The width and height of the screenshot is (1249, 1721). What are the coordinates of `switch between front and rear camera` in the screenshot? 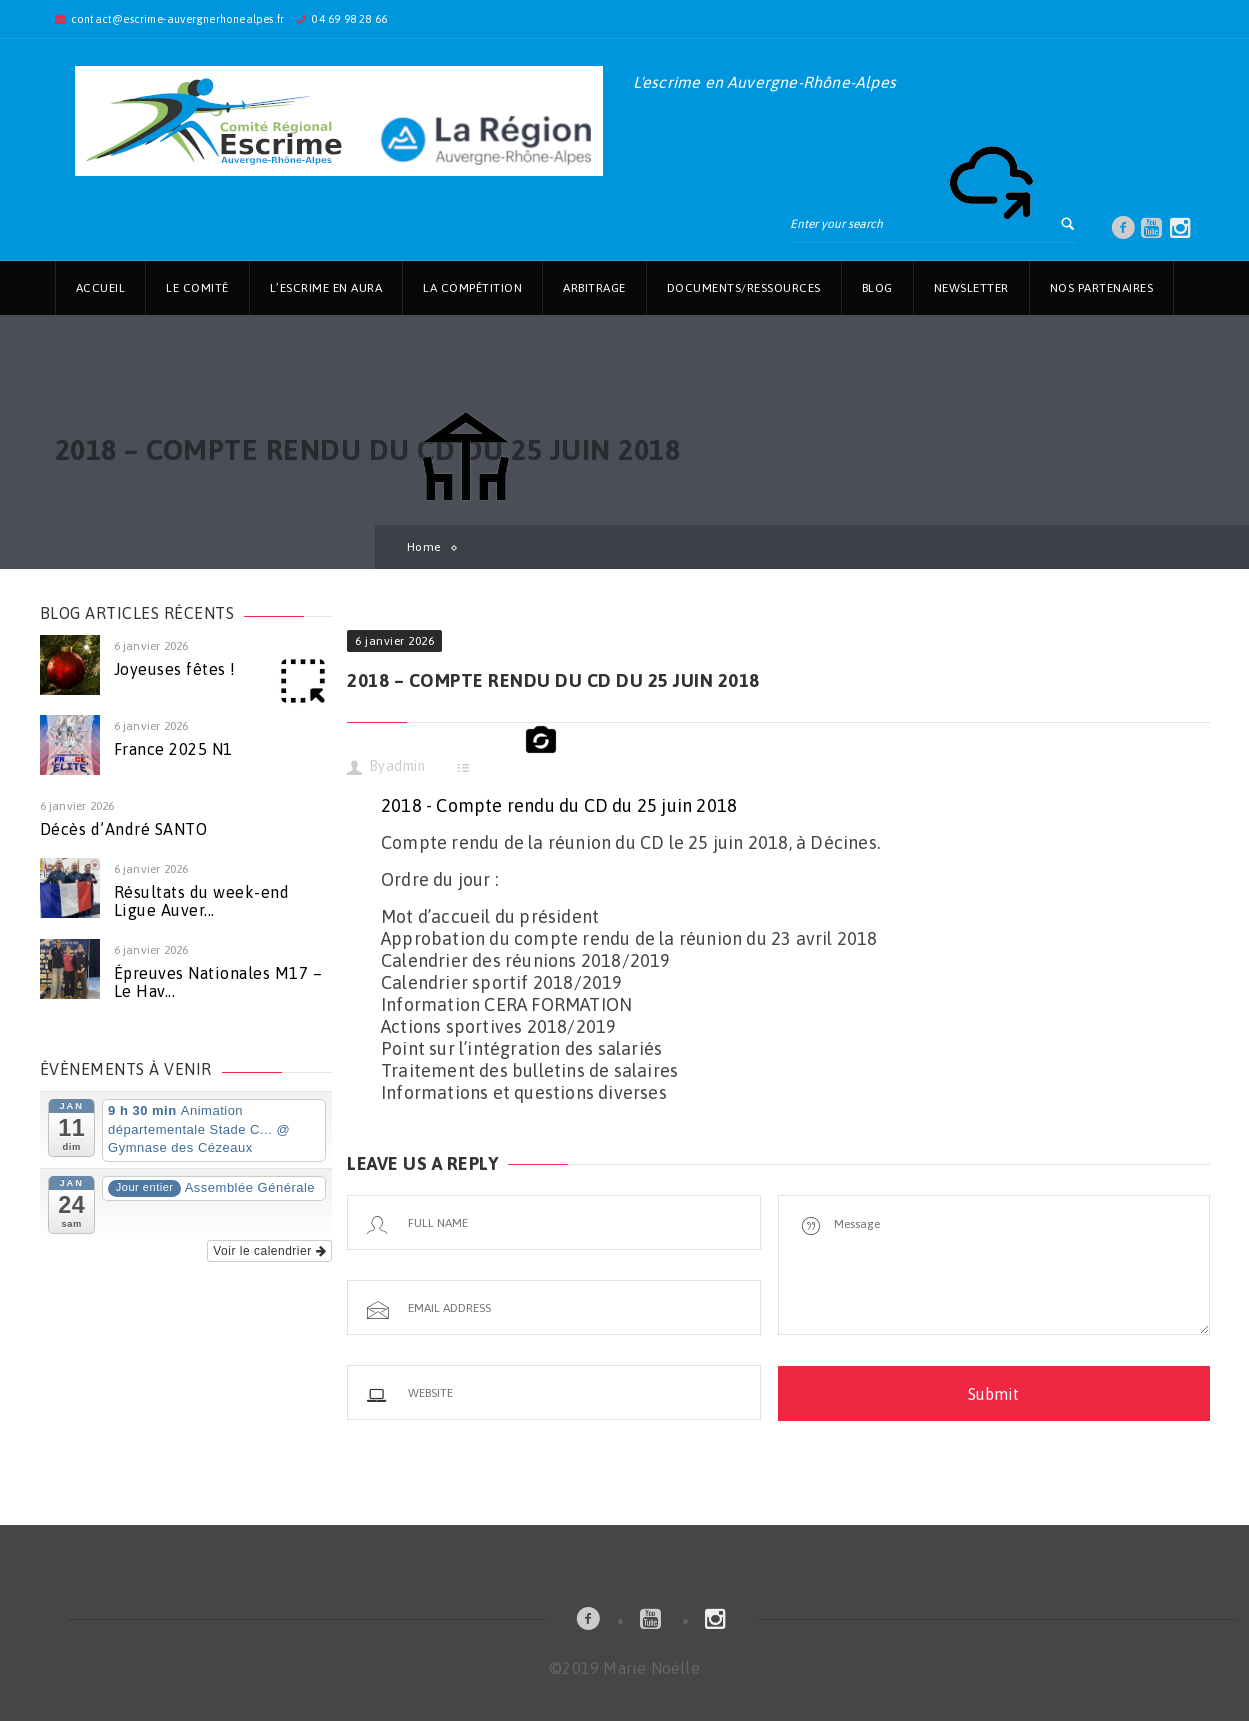 It's located at (541, 741).